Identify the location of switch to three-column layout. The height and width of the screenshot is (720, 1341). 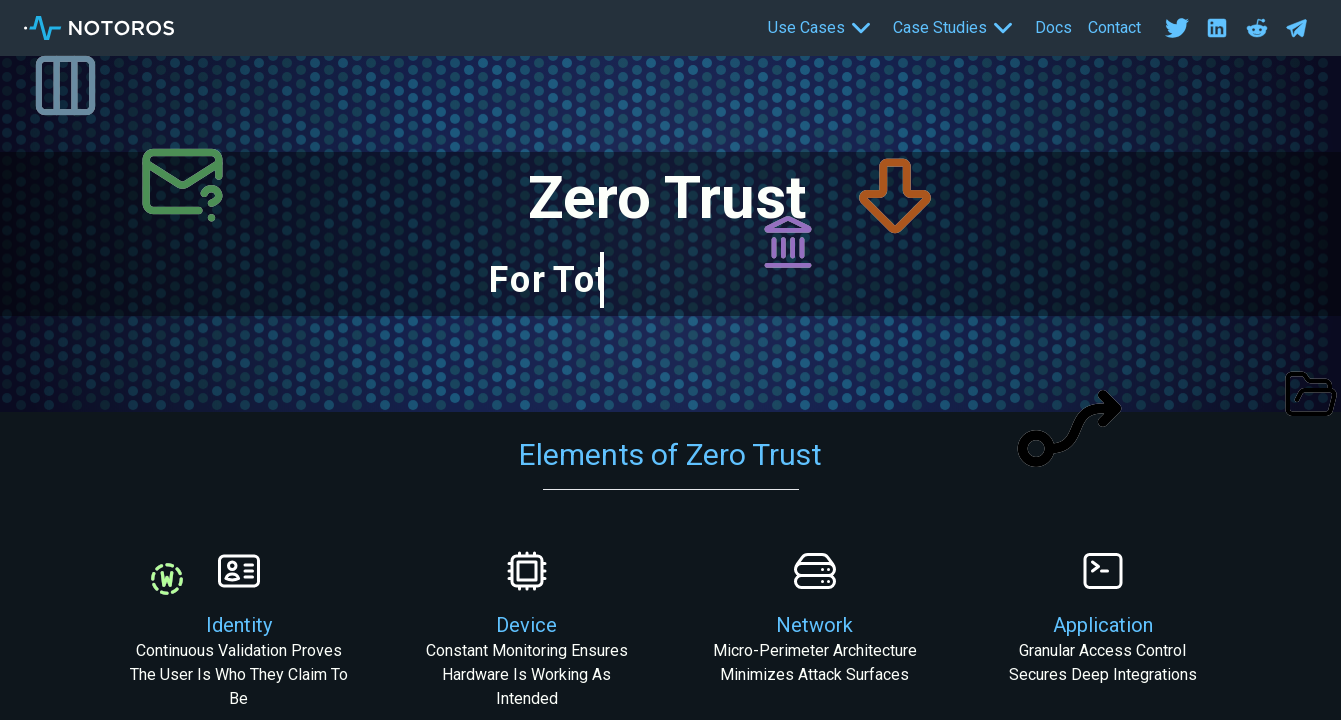
(65, 85).